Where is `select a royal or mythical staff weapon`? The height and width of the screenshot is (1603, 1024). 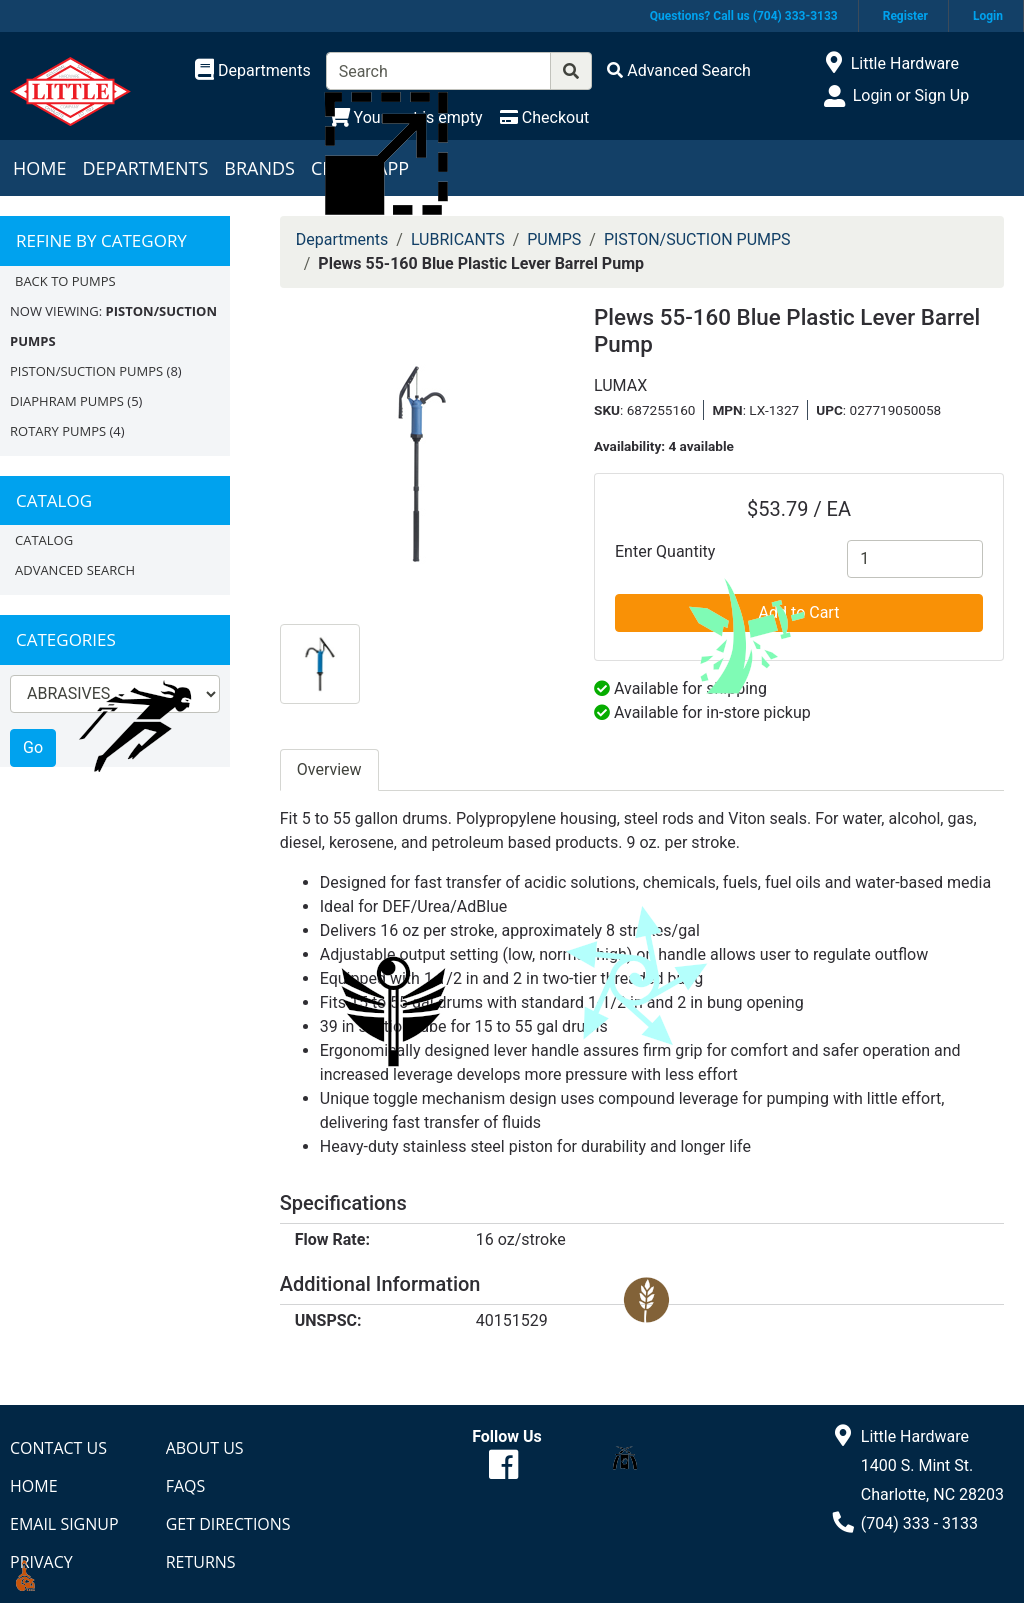 select a royal or mythical staff weapon is located at coordinates (393, 1011).